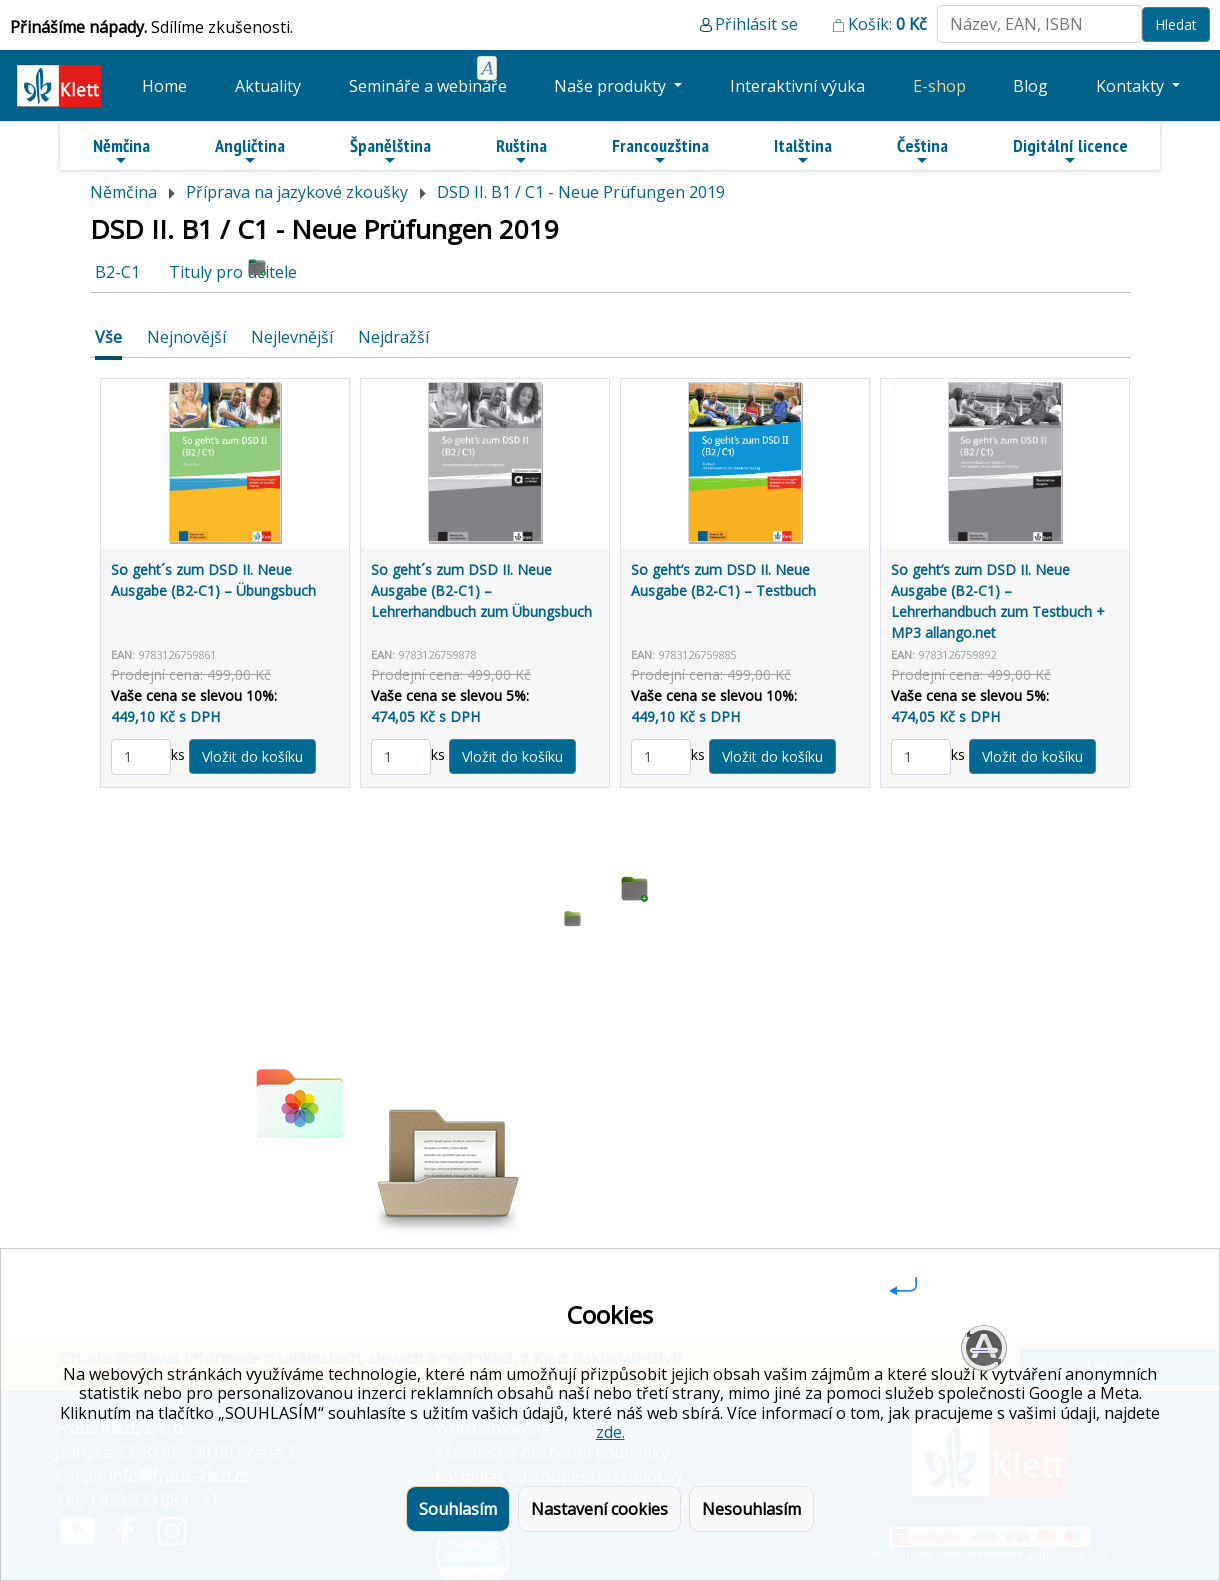  What do you see at coordinates (487, 68) in the screenshot?
I see `a font file type indicator` at bounding box center [487, 68].